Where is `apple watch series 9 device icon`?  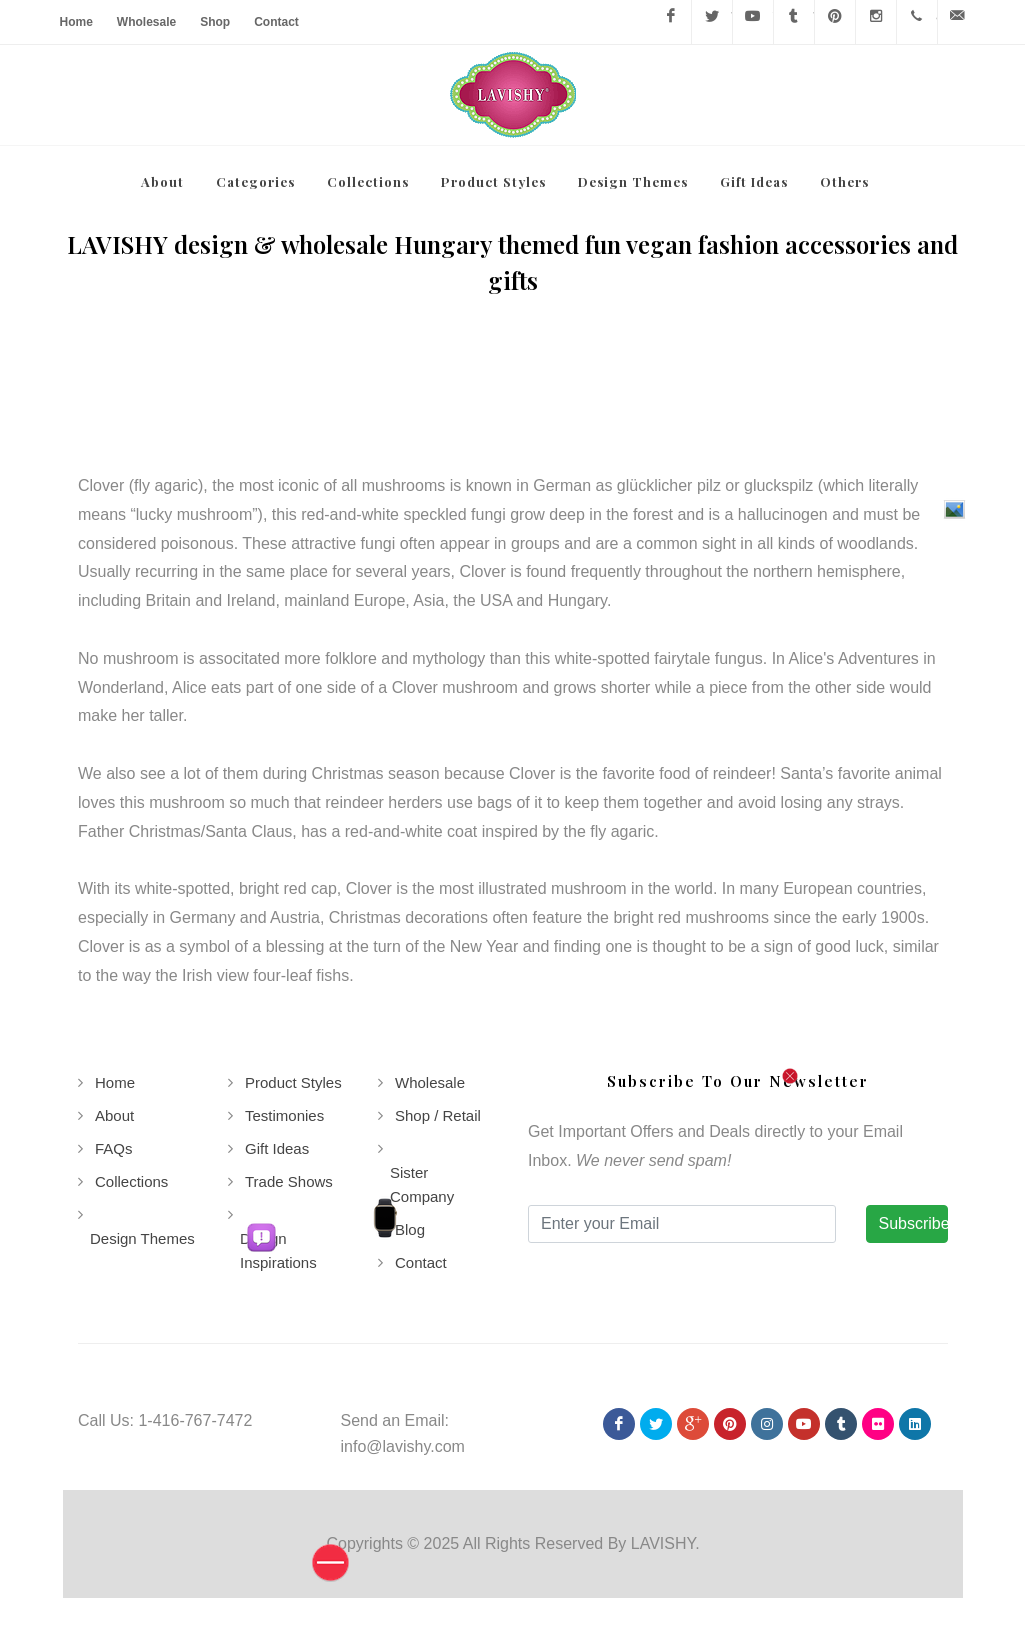 apple watch series 9 device icon is located at coordinates (385, 1218).